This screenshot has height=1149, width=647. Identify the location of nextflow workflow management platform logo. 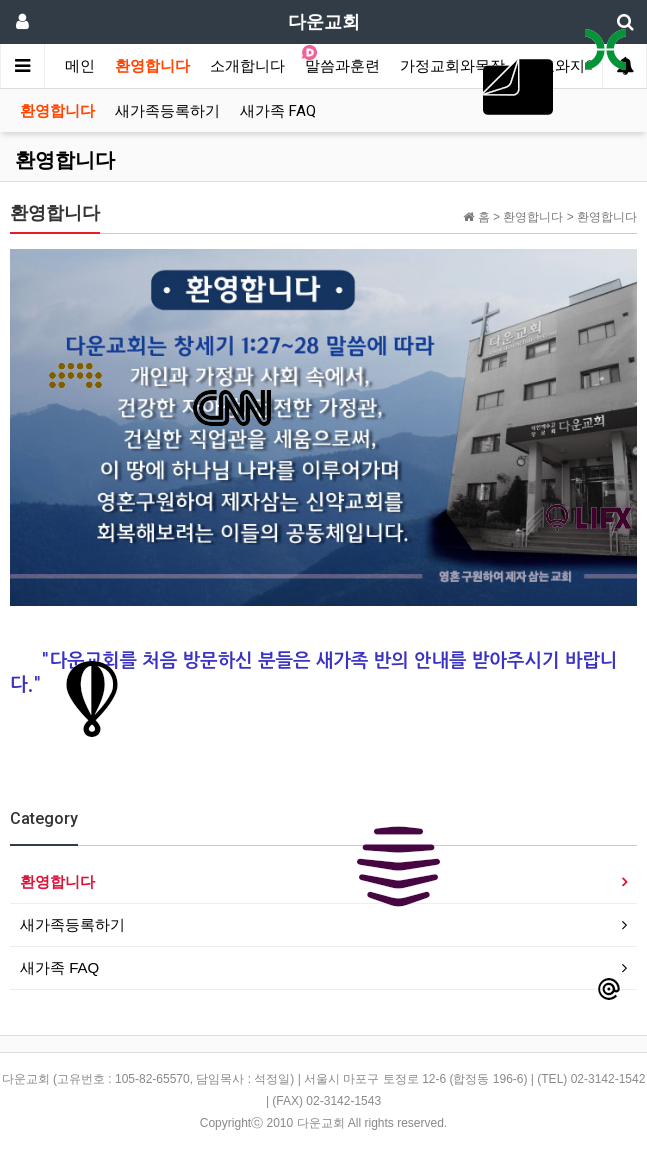
(605, 49).